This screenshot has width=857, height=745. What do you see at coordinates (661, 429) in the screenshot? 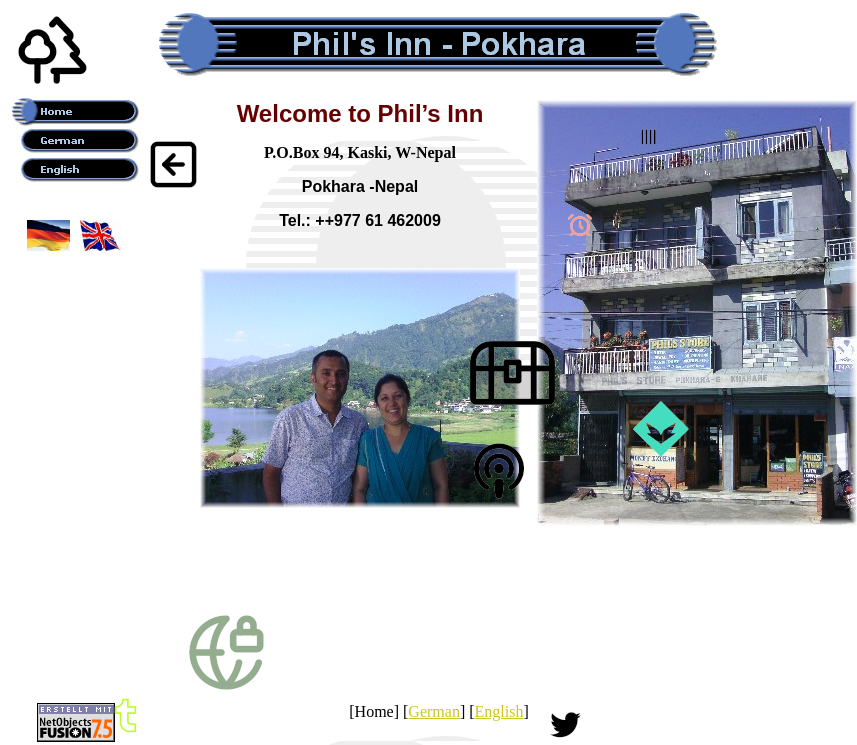
I see `discord hypesquad house of balance badge` at bounding box center [661, 429].